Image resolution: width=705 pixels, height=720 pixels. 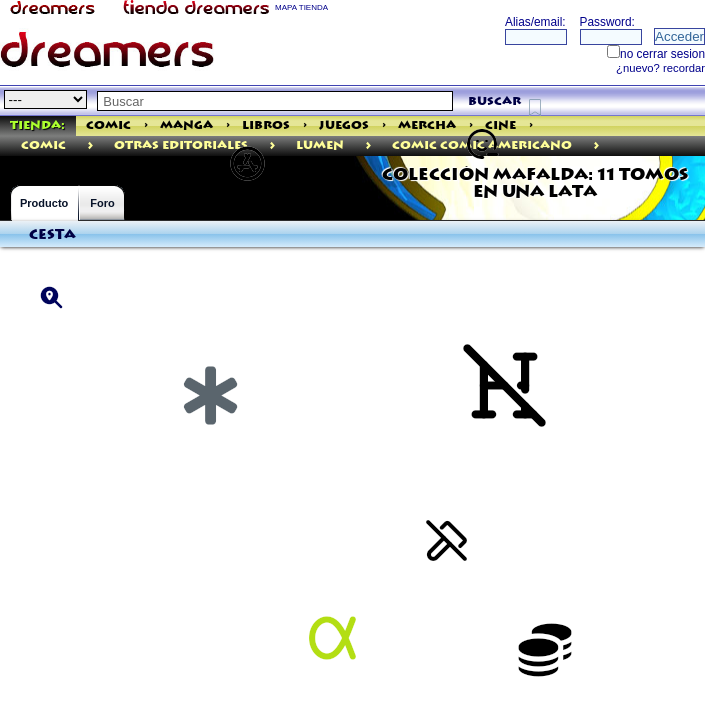 I want to click on disable heading formatting, so click(x=504, y=385).